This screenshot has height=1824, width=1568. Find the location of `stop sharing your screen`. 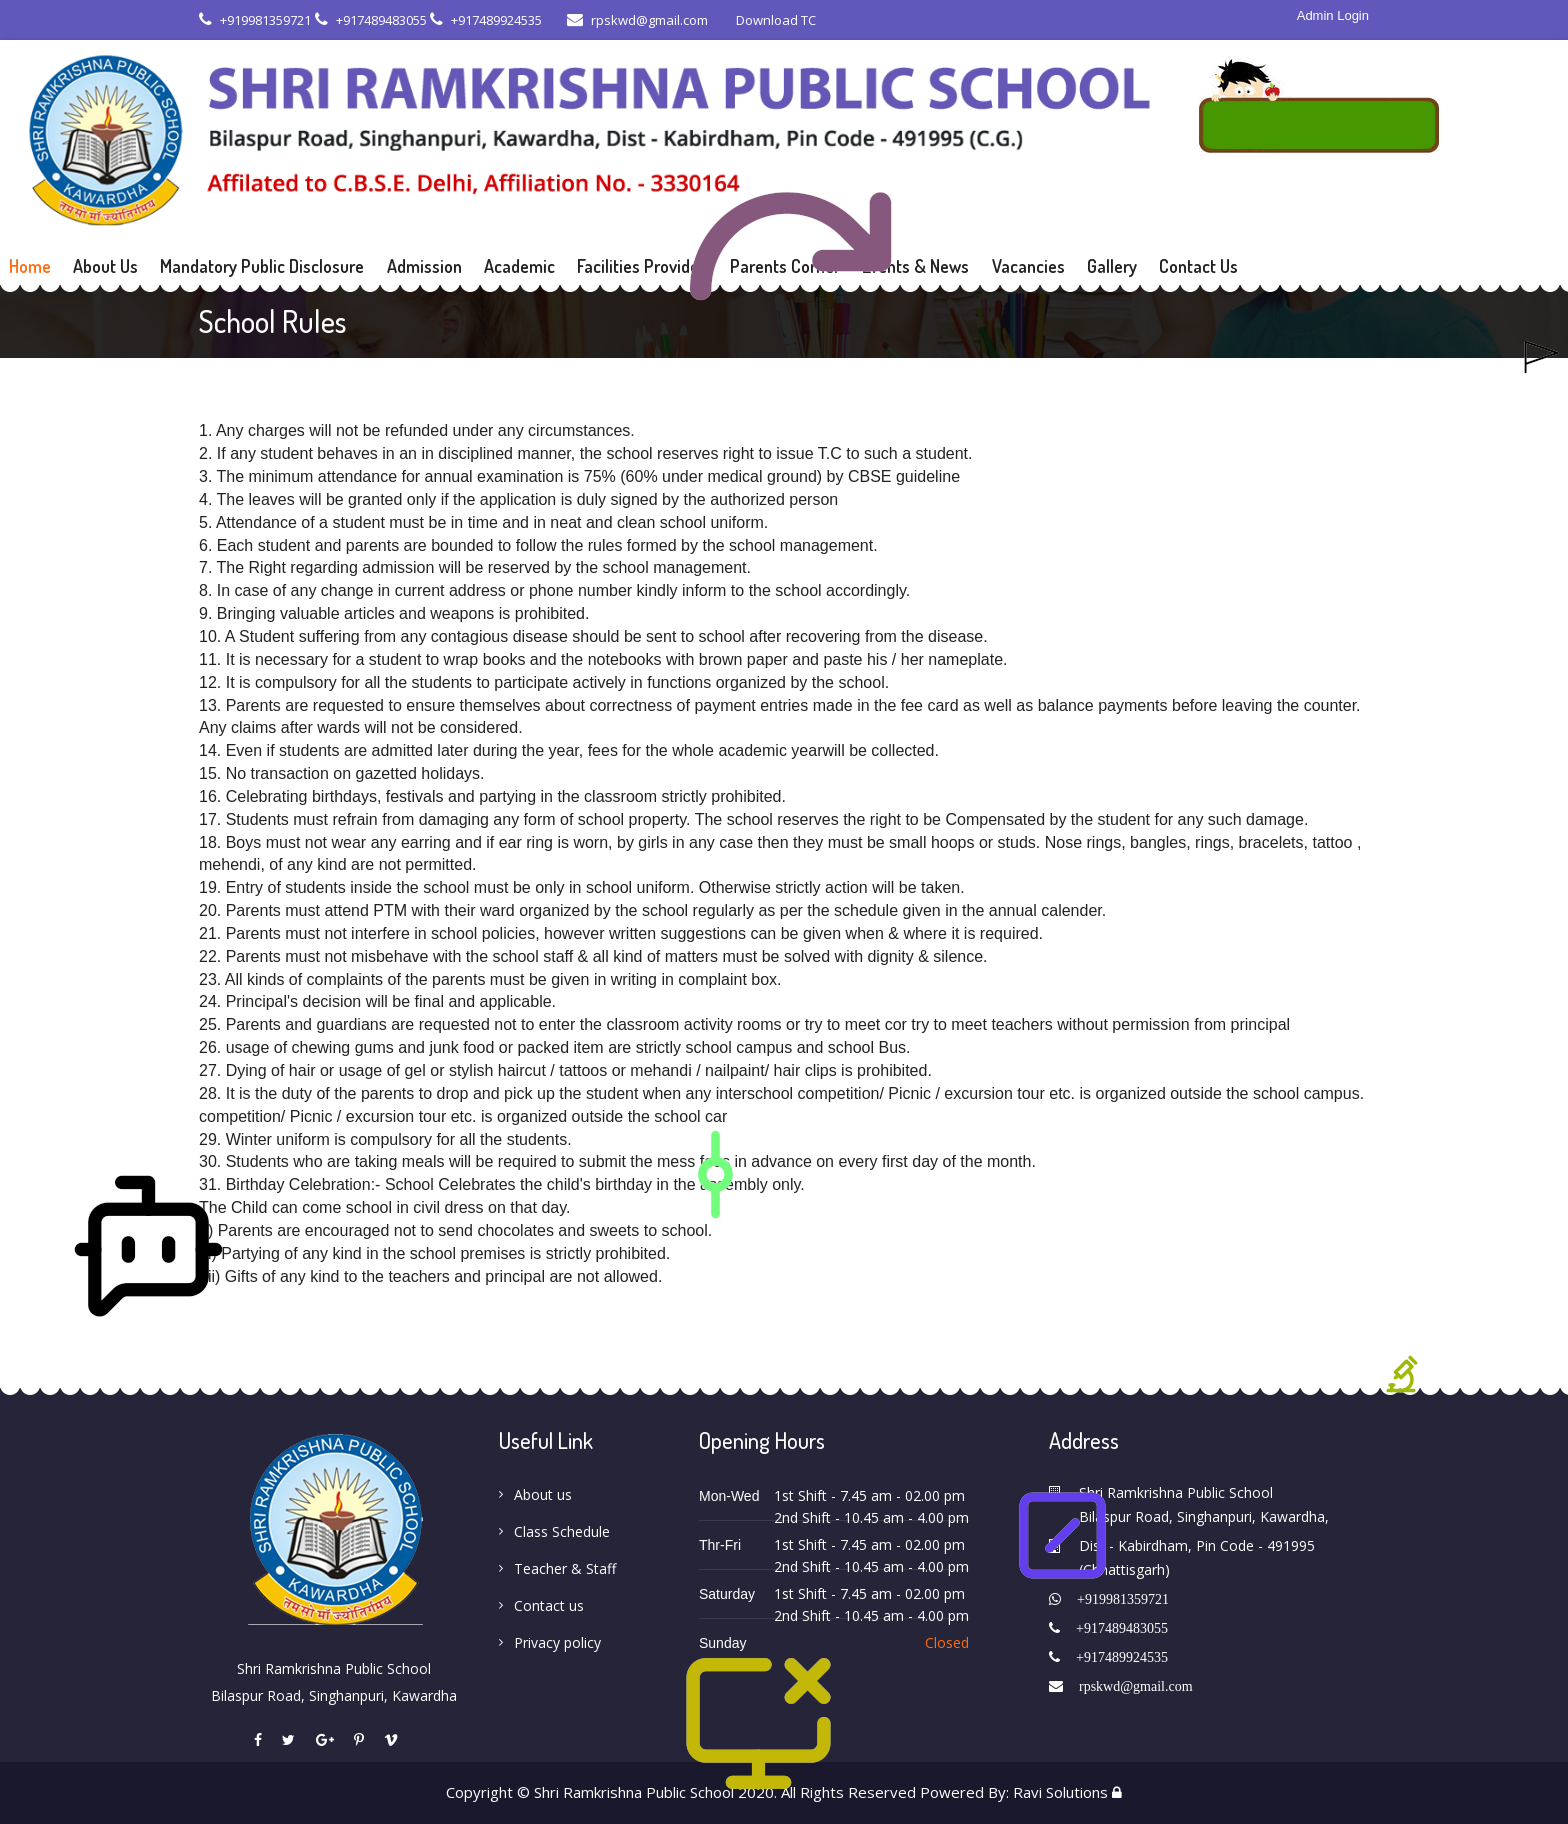

stop sharing your screen is located at coordinates (758, 1723).